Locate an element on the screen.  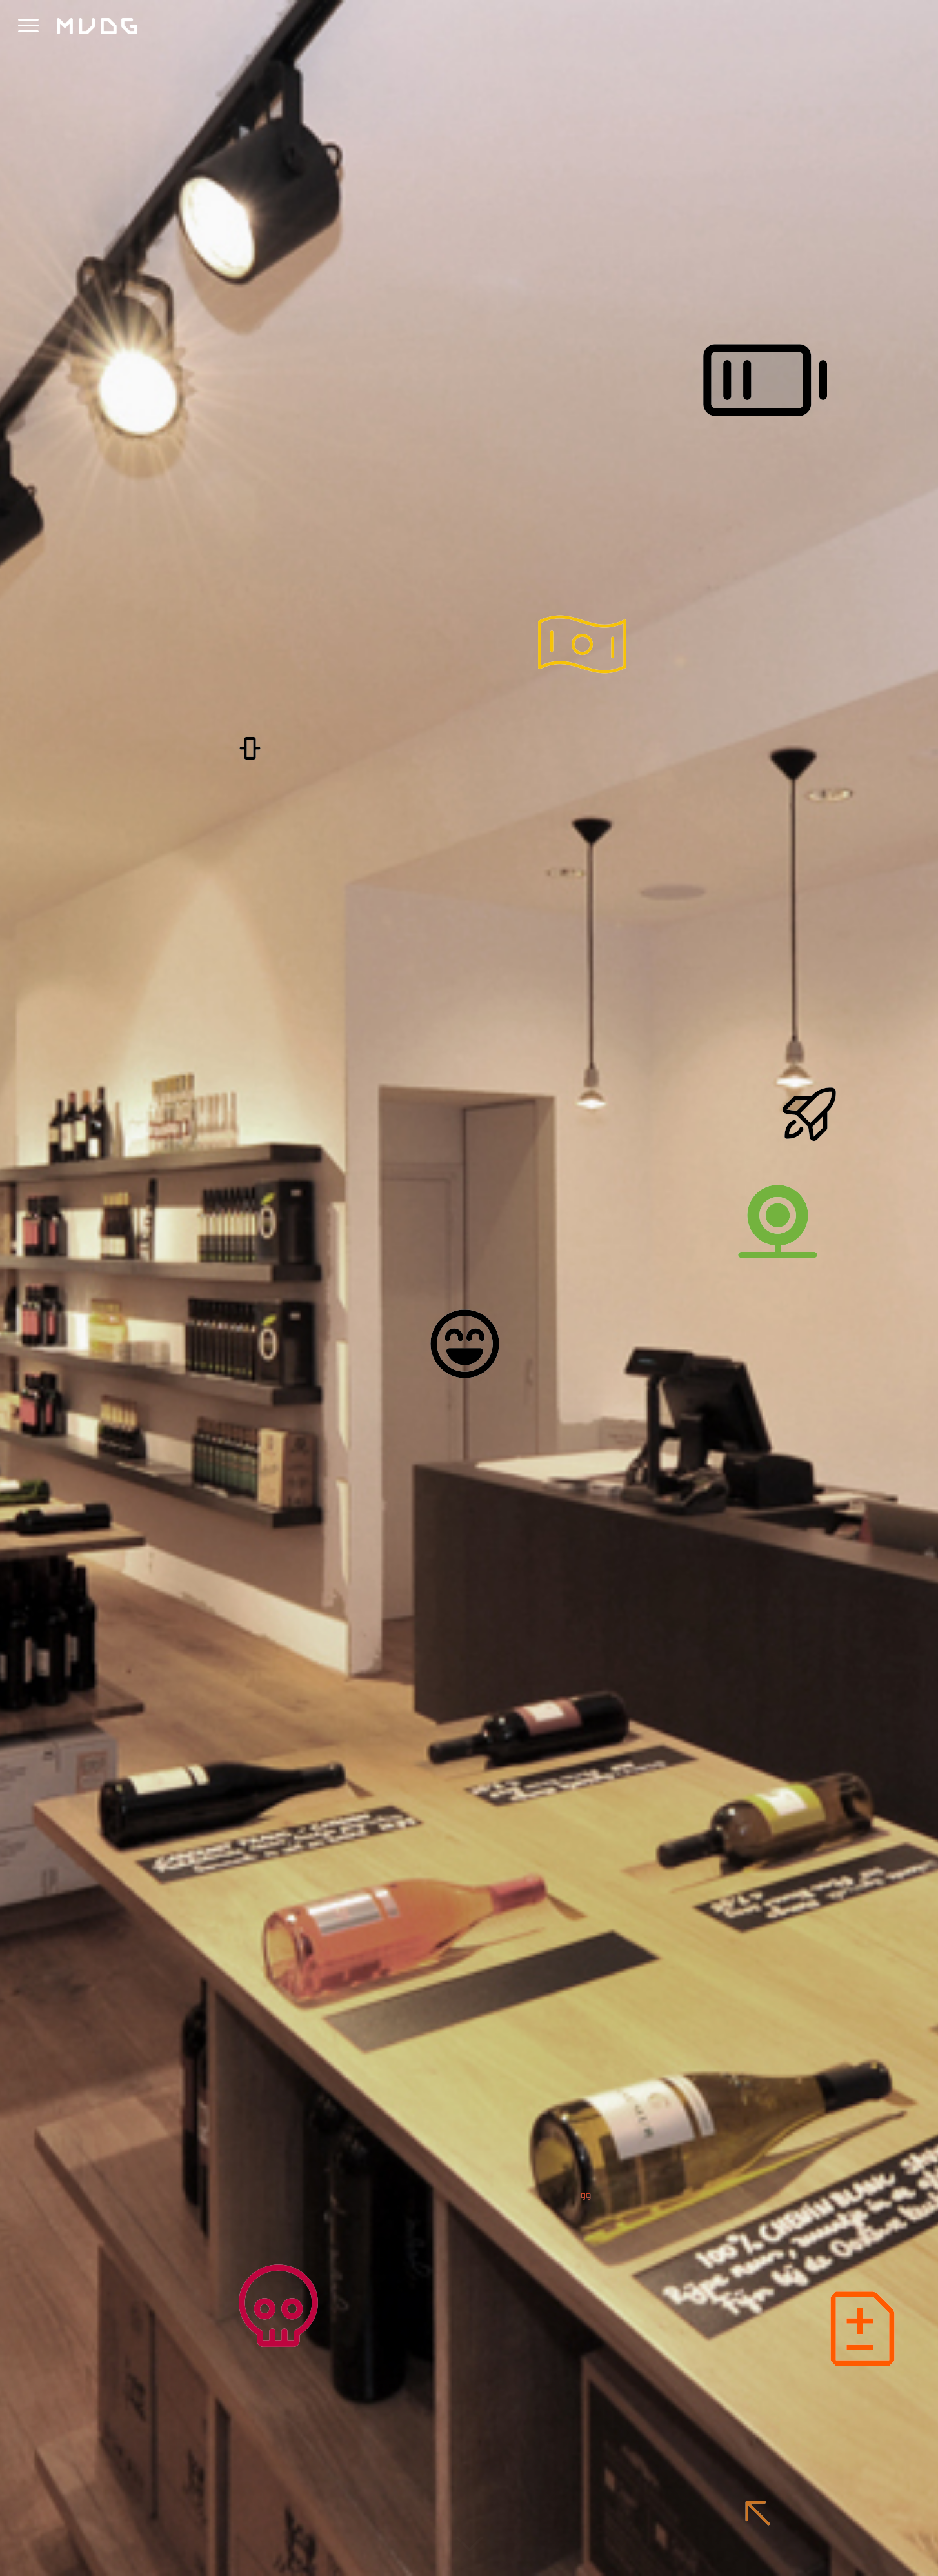
request changes on a code review is located at coordinates (863, 2329).